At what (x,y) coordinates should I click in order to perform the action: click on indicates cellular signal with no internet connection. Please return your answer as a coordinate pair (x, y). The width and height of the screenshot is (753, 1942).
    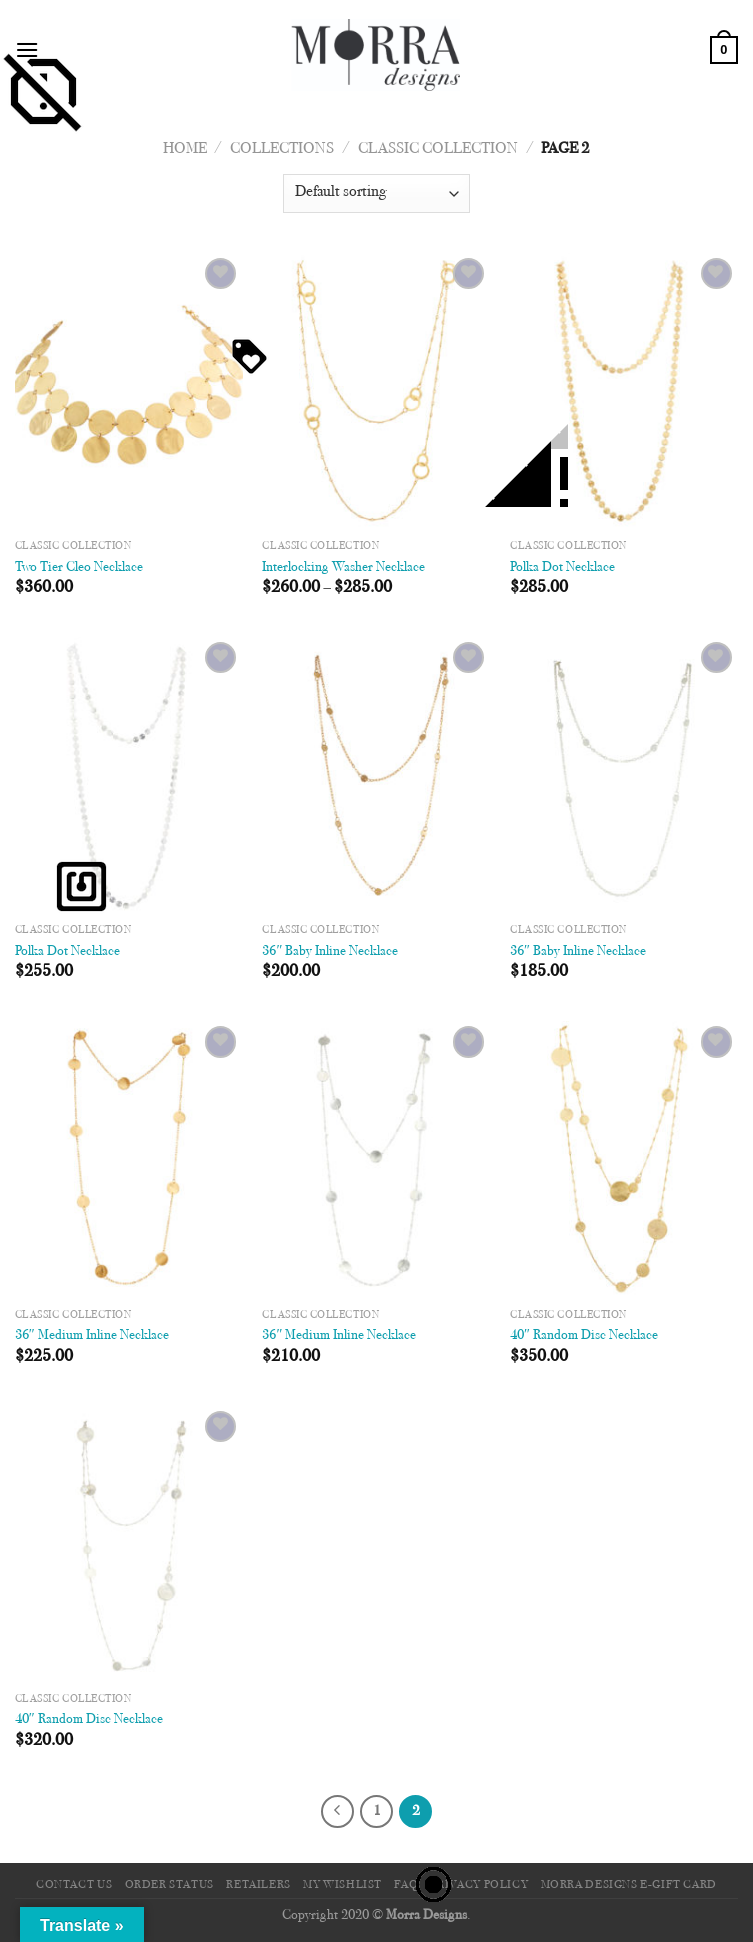
    Looking at the image, I should click on (526, 465).